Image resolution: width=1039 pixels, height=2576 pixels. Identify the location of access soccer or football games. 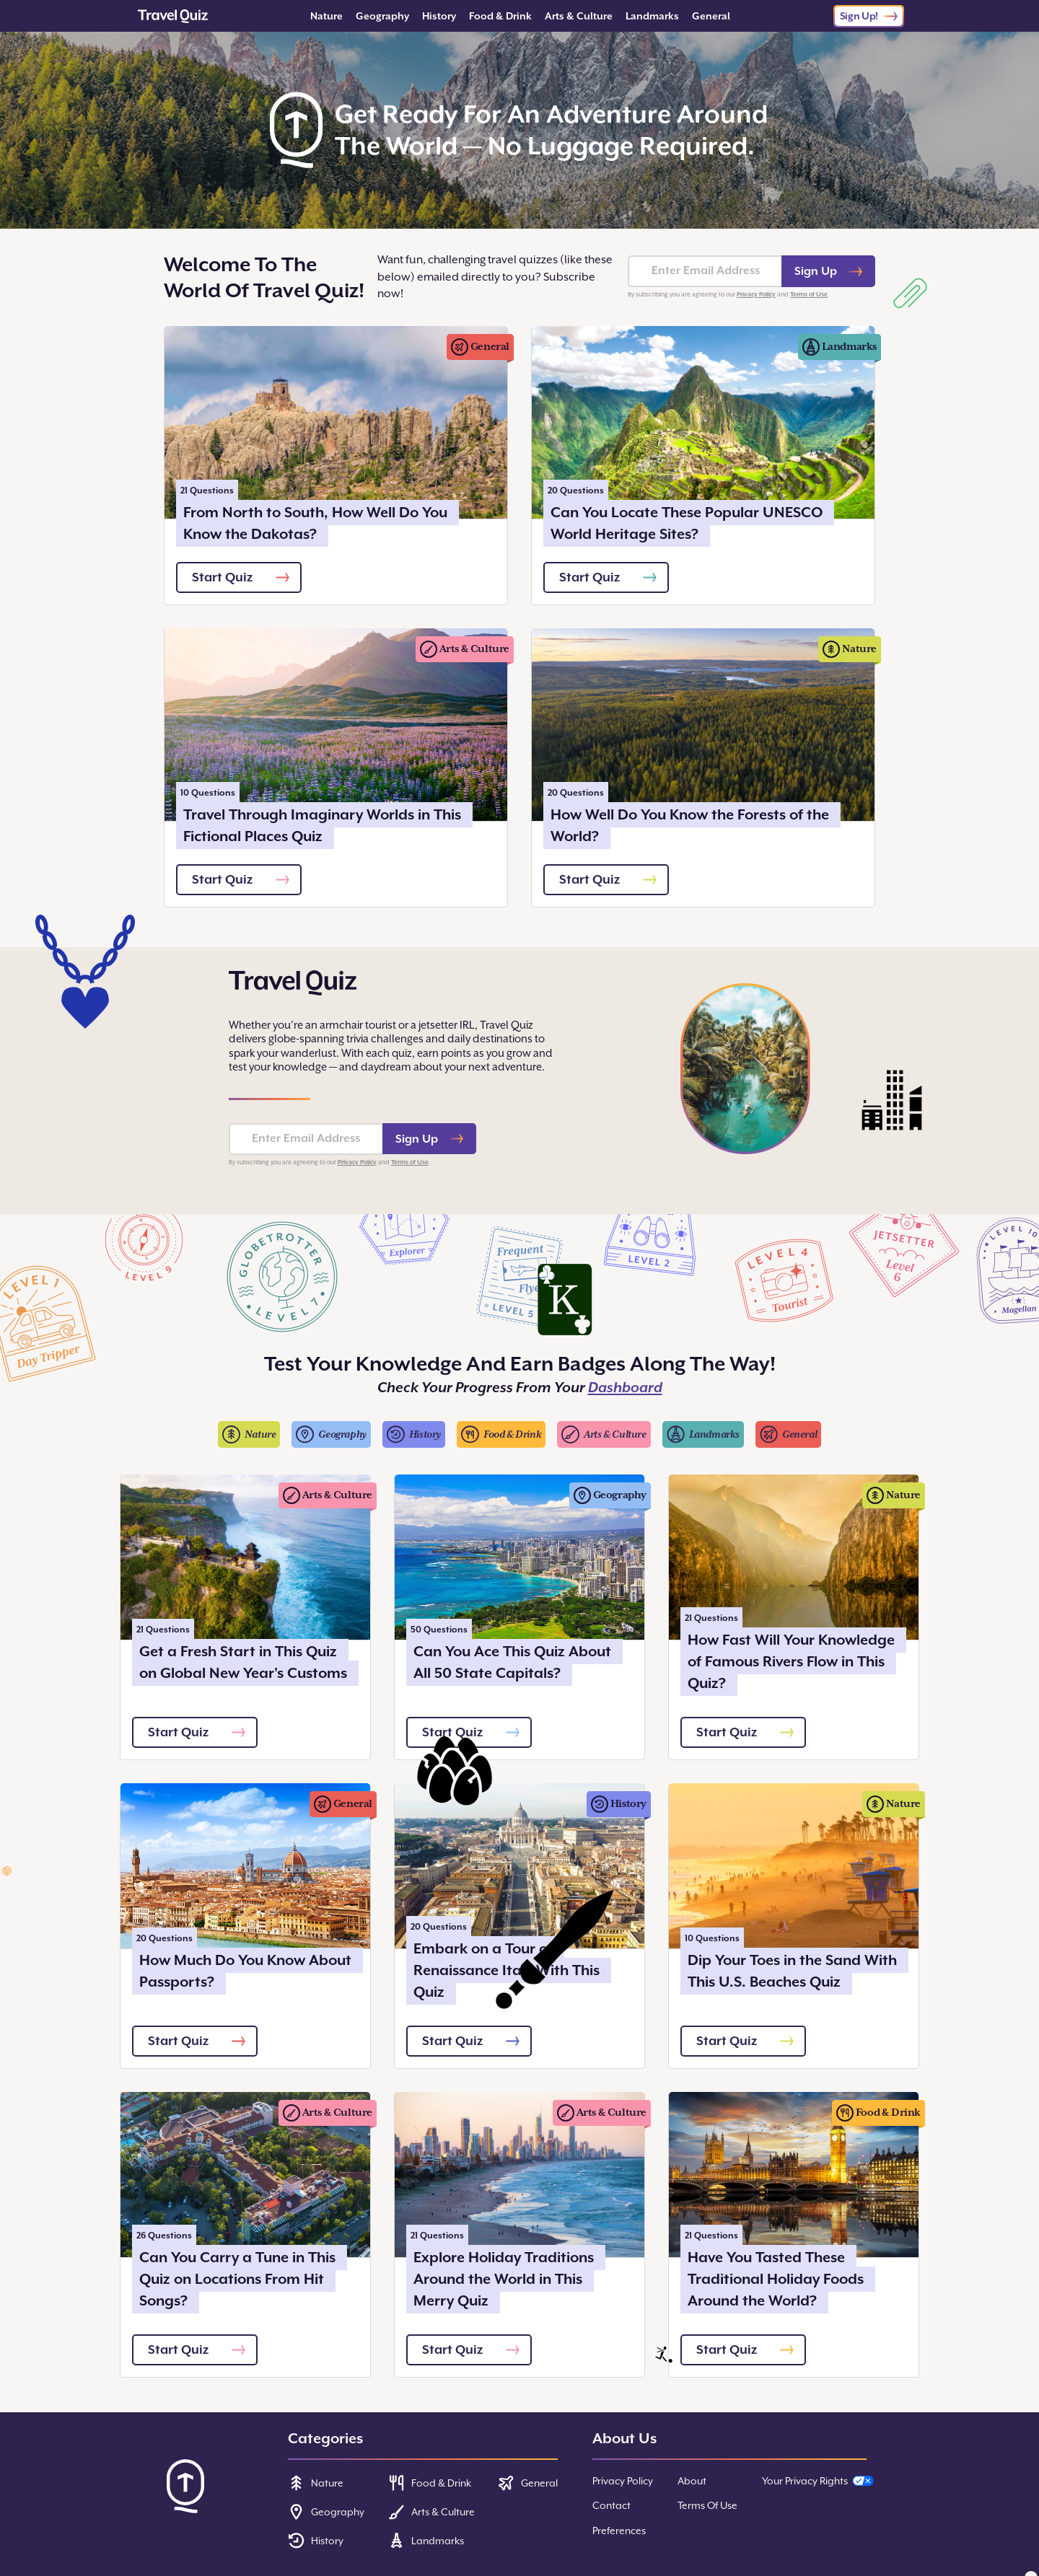
(664, 2355).